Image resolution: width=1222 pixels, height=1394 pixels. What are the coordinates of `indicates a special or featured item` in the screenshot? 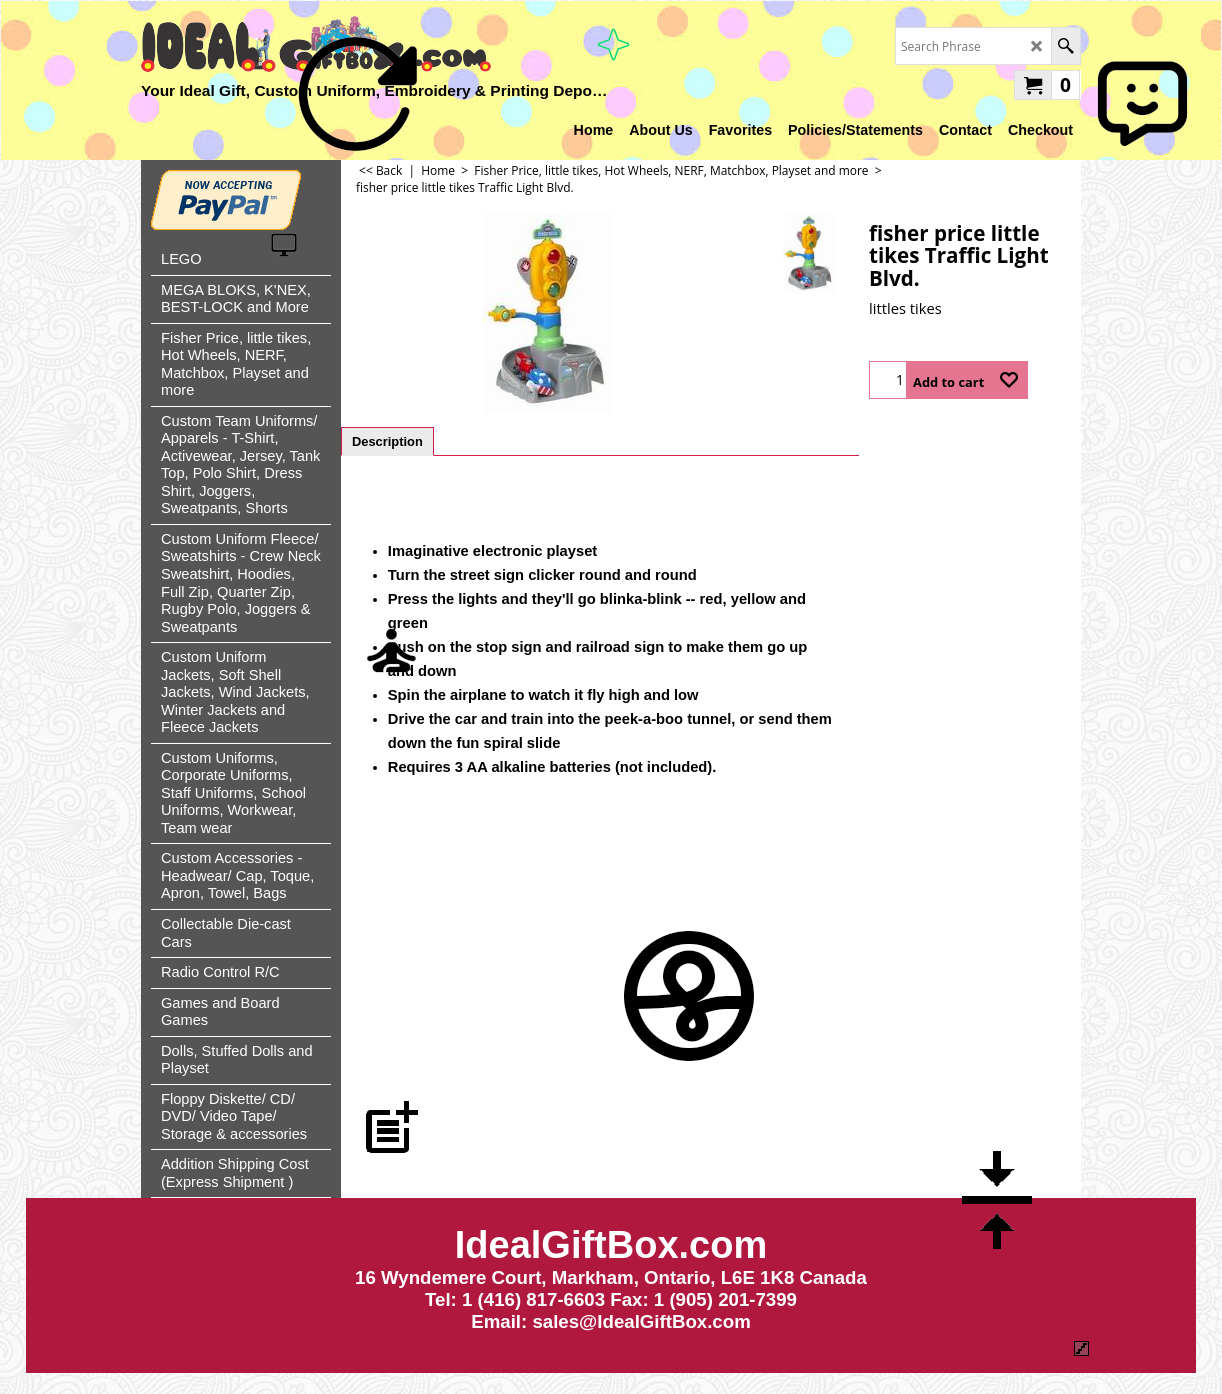 It's located at (613, 44).